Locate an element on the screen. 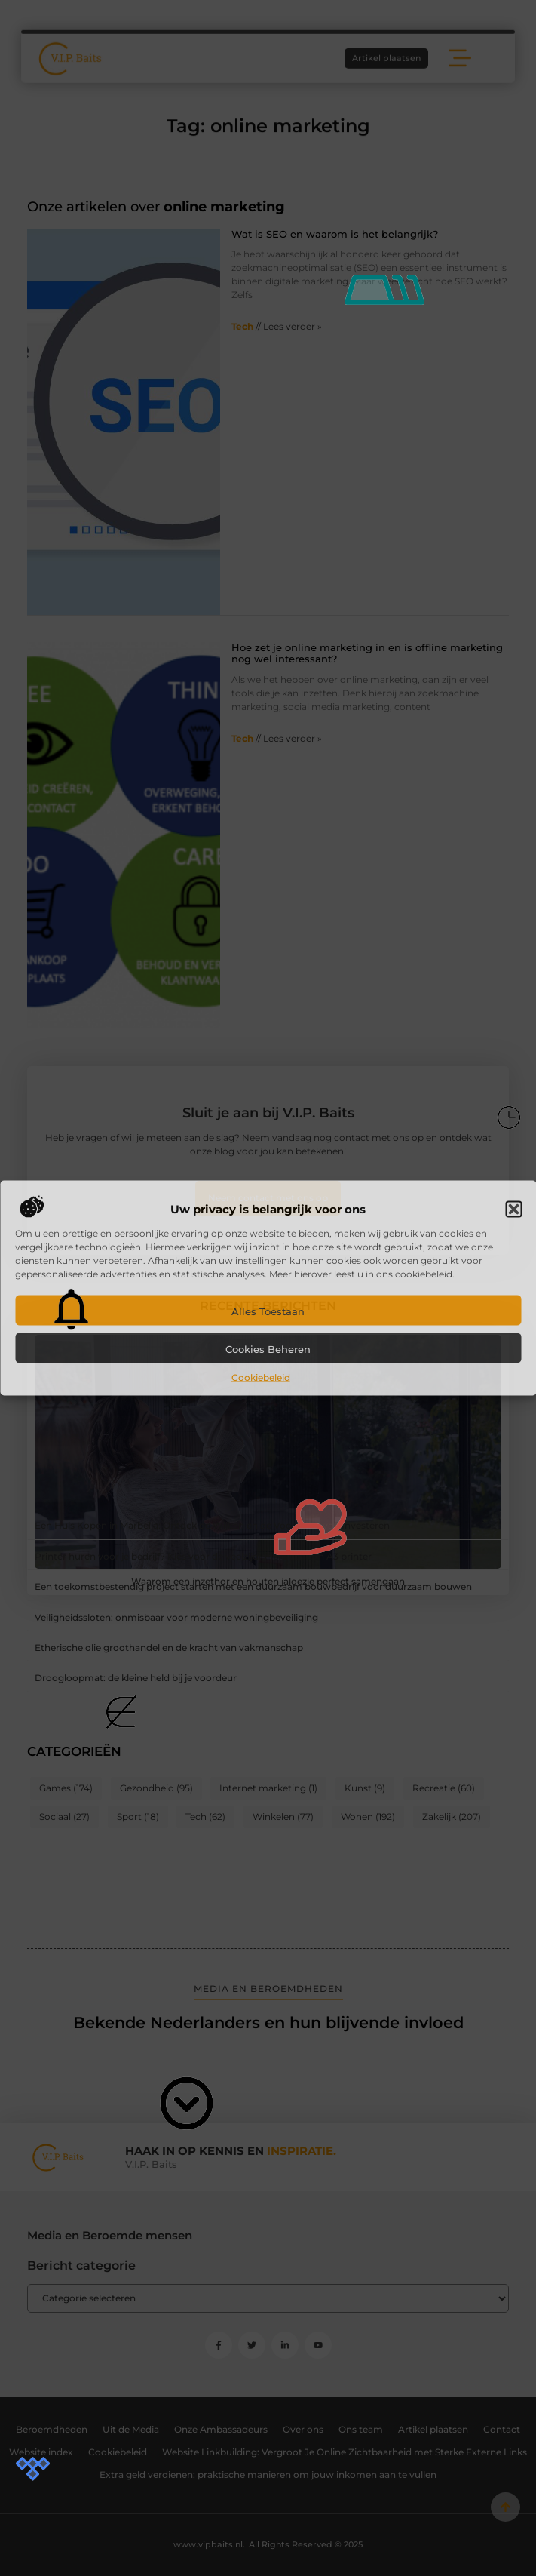 The image size is (536, 2576). expand dropdown menu or section is located at coordinates (186, 2103).